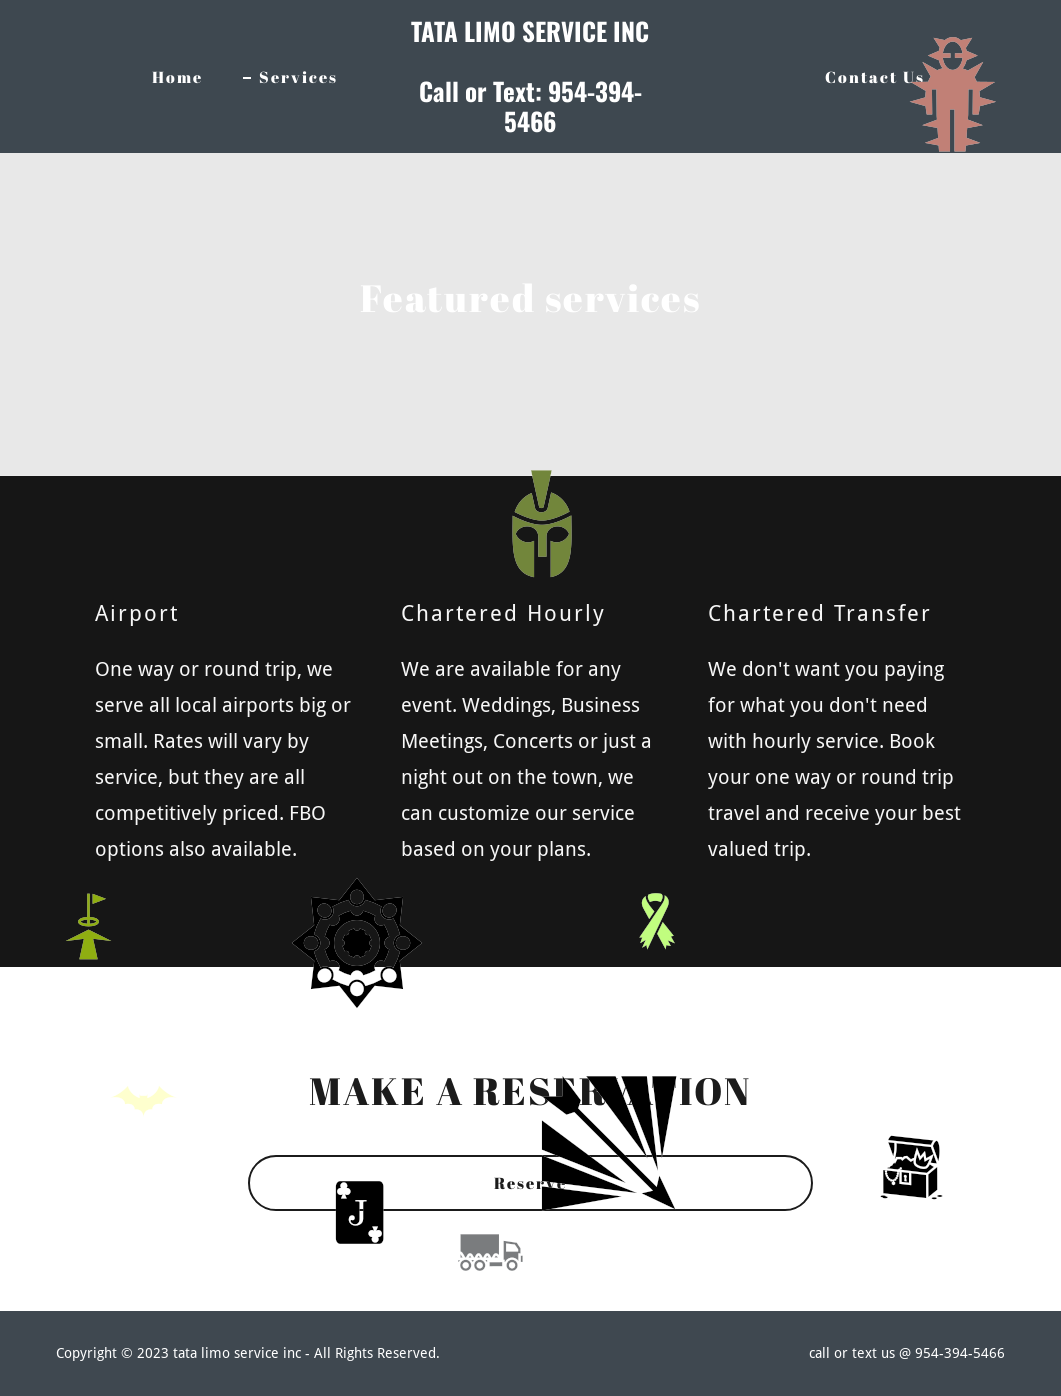 This screenshot has height=1396, width=1061. I want to click on indicates halloween or spooky theme content, so click(143, 1101).